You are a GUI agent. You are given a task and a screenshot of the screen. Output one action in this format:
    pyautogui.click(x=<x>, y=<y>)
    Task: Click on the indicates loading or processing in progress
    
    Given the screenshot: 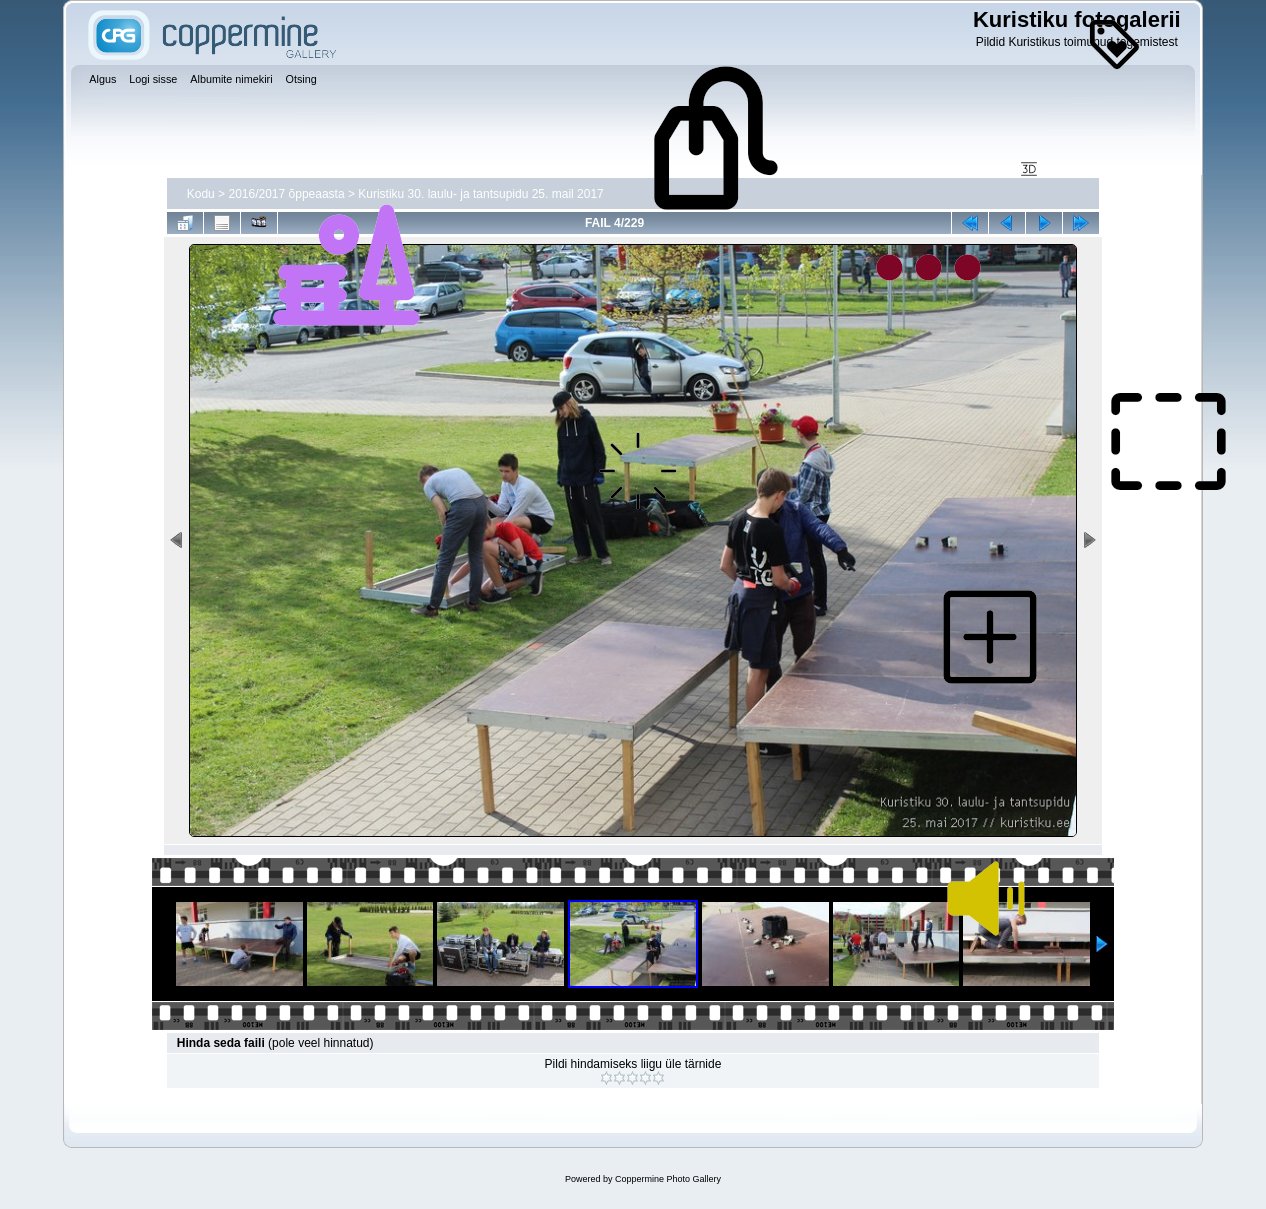 What is the action you would take?
    pyautogui.click(x=638, y=471)
    